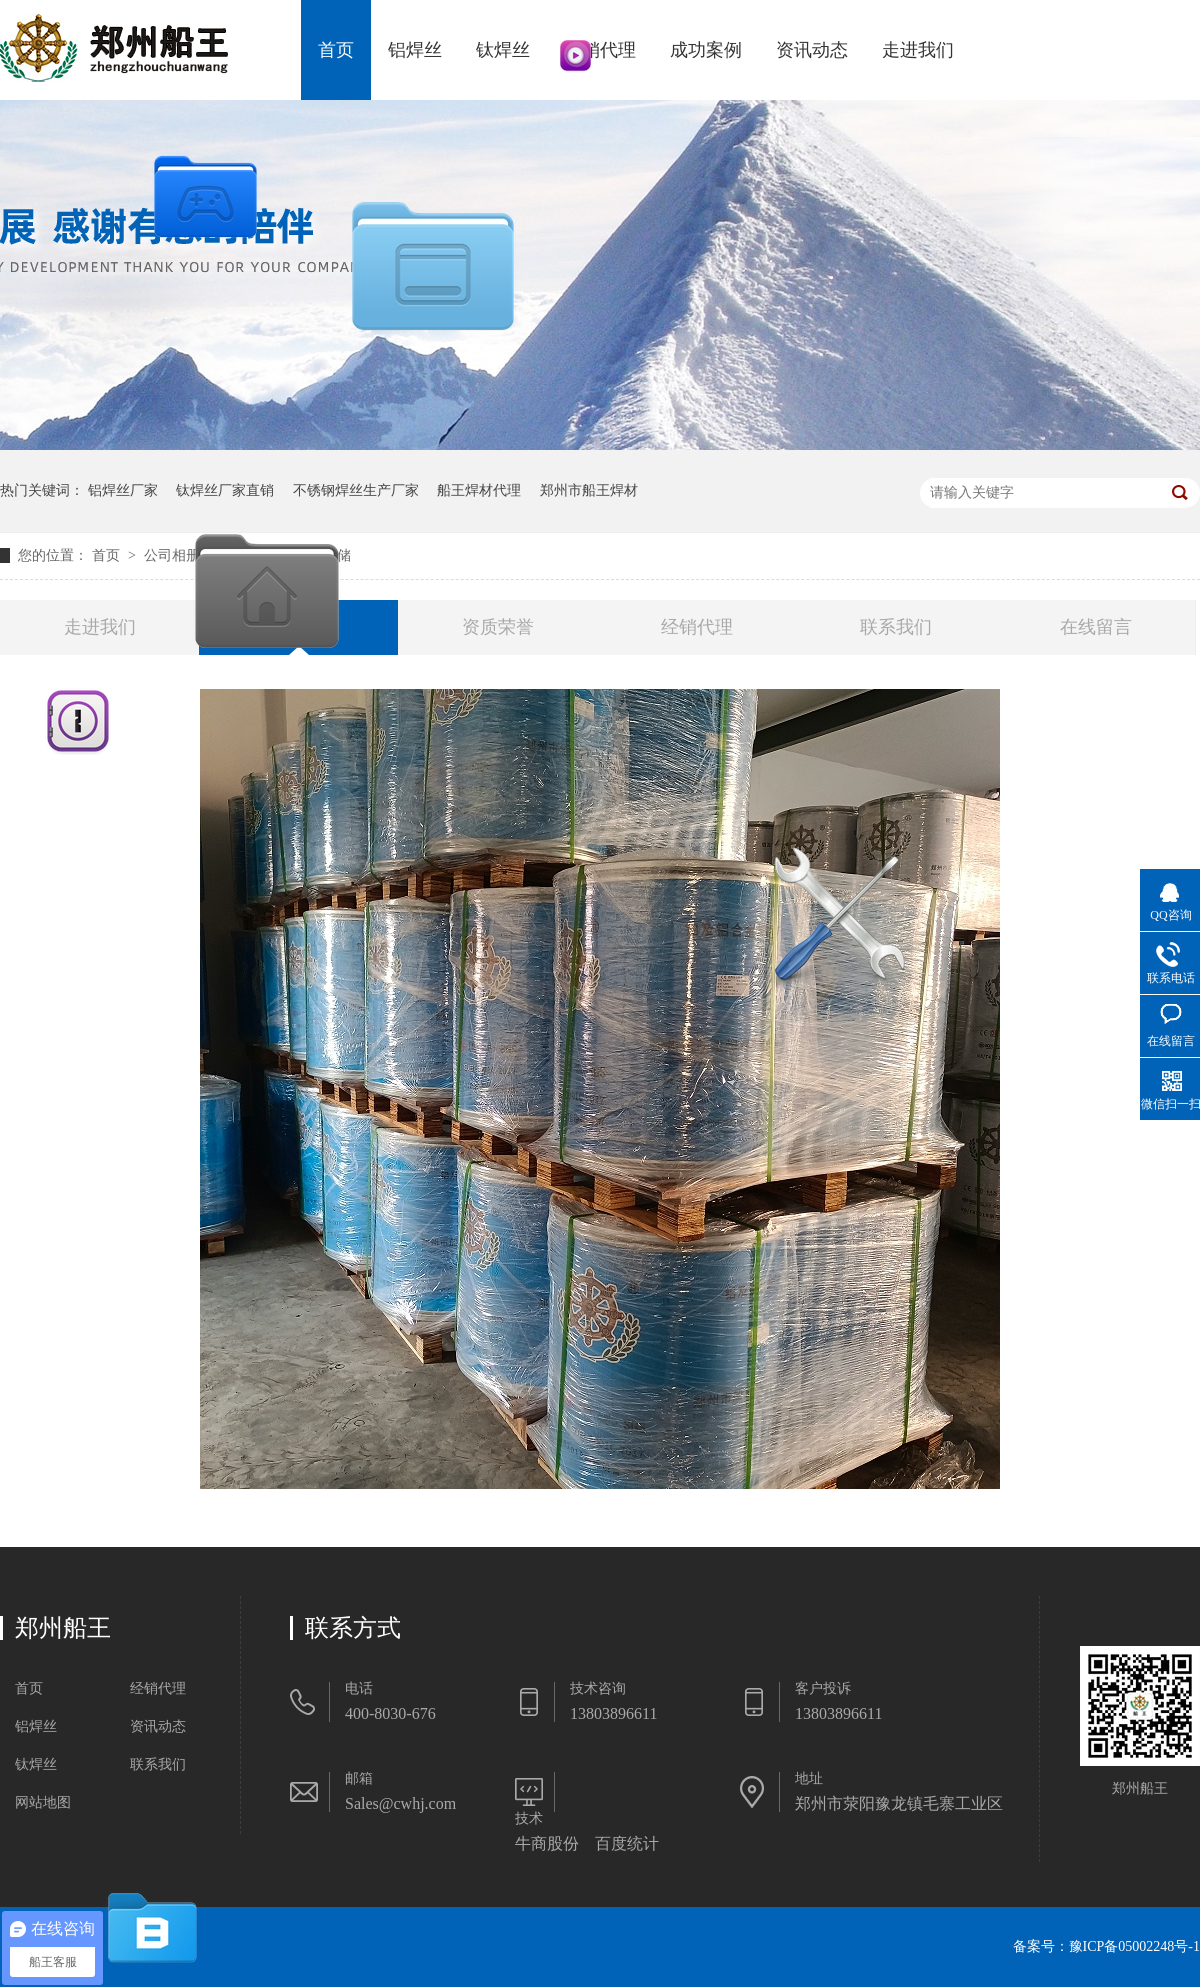  I want to click on access your home folder, so click(267, 591).